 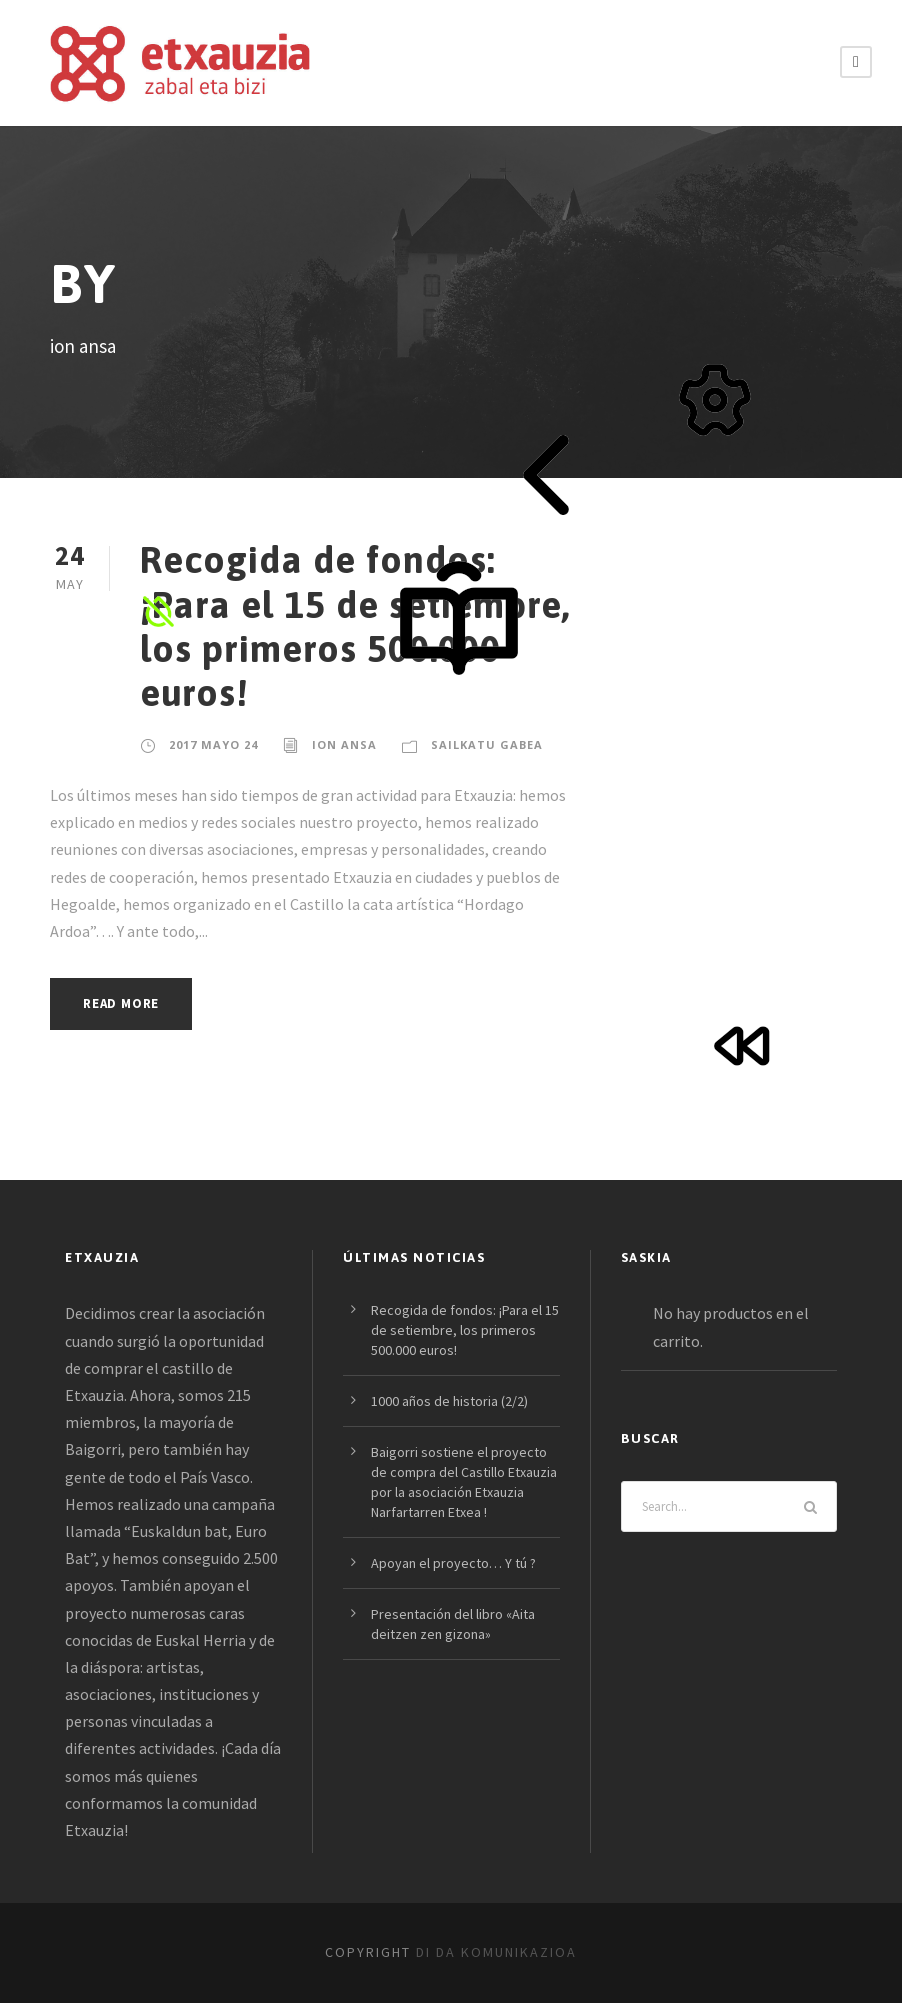 What do you see at coordinates (745, 1046) in the screenshot?
I see `rewind or skip backward in media playback` at bounding box center [745, 1046].